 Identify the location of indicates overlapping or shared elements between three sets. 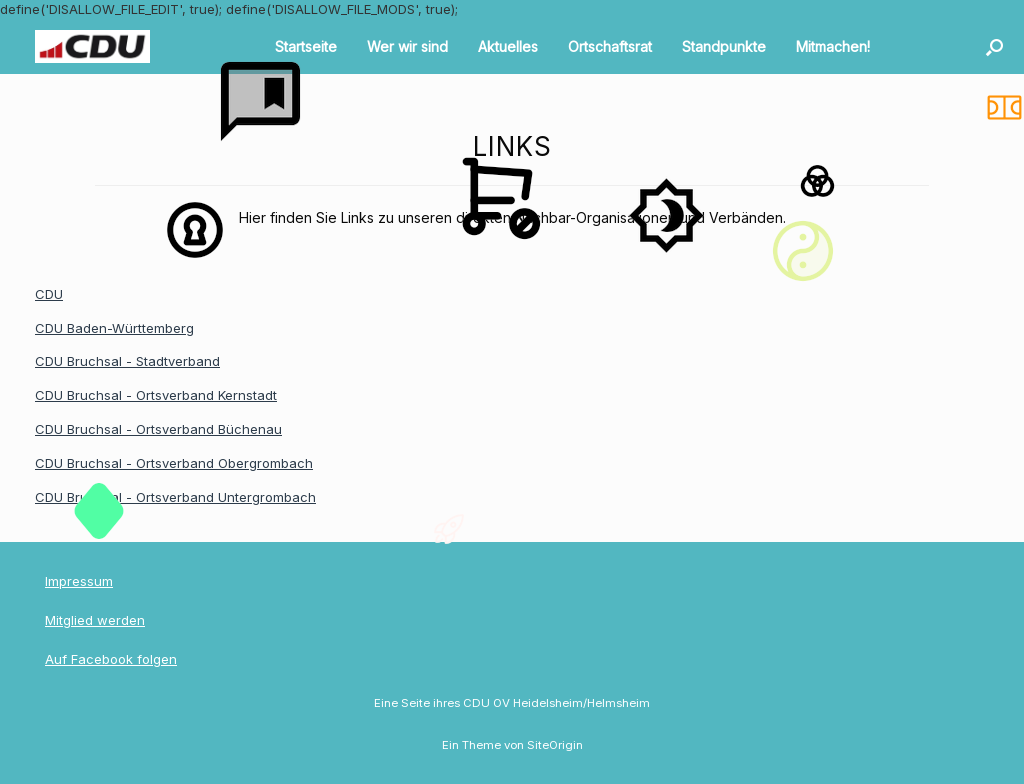
(817, 181).